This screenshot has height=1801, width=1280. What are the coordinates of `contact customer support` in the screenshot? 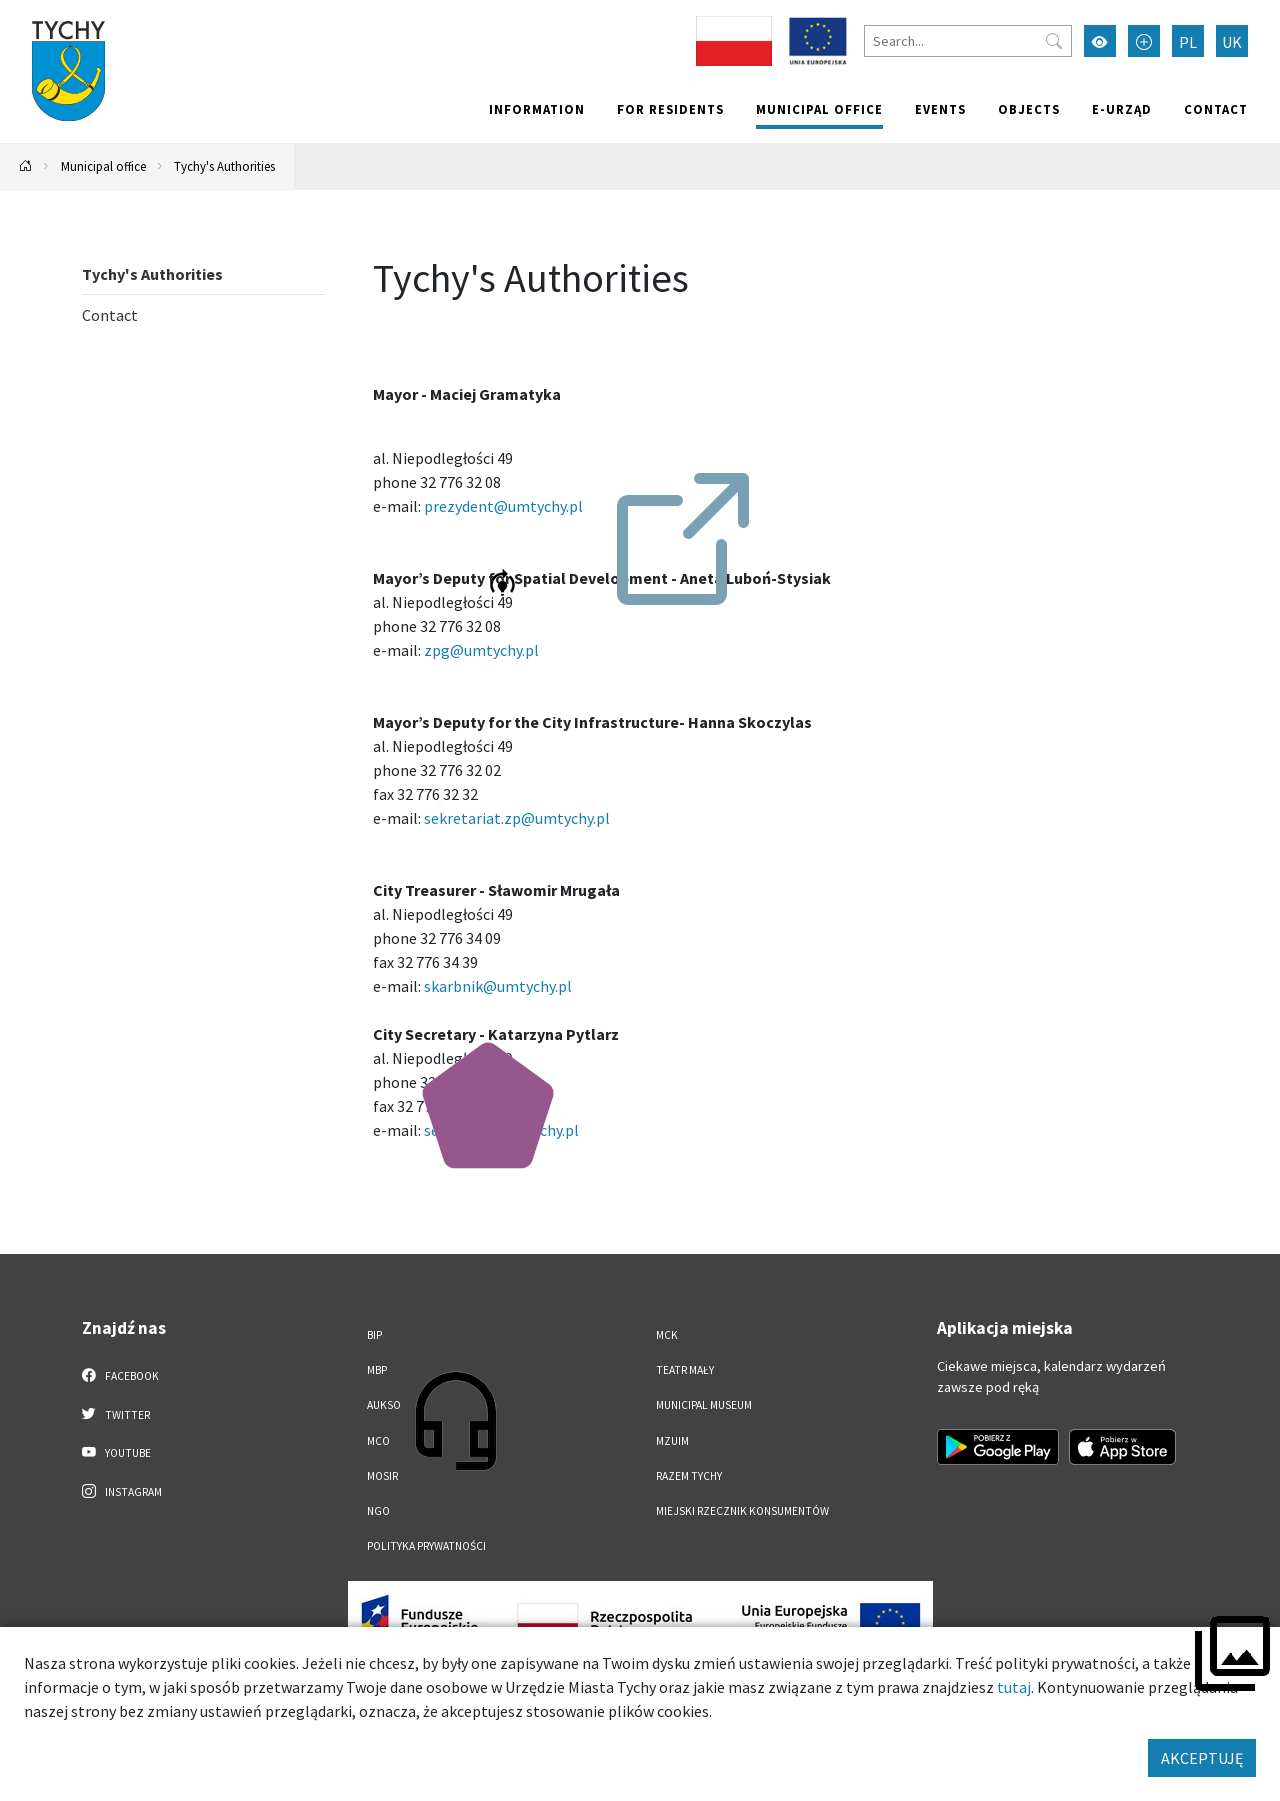 It's located at (456, 1421).